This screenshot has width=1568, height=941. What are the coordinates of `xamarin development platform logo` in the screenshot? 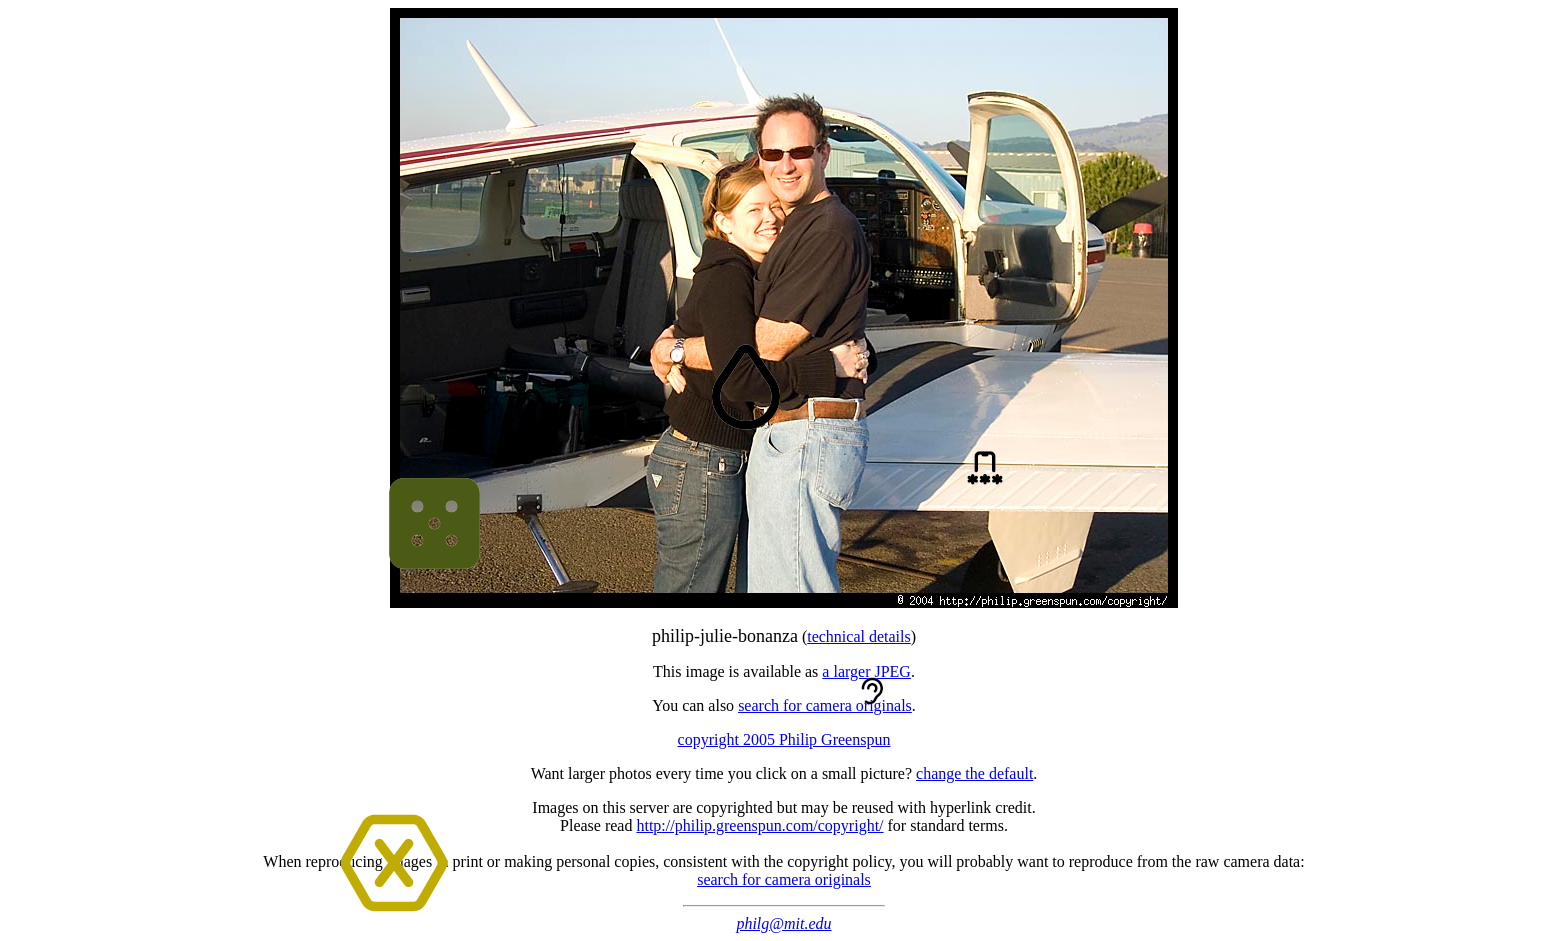 It's located at (394, 863).